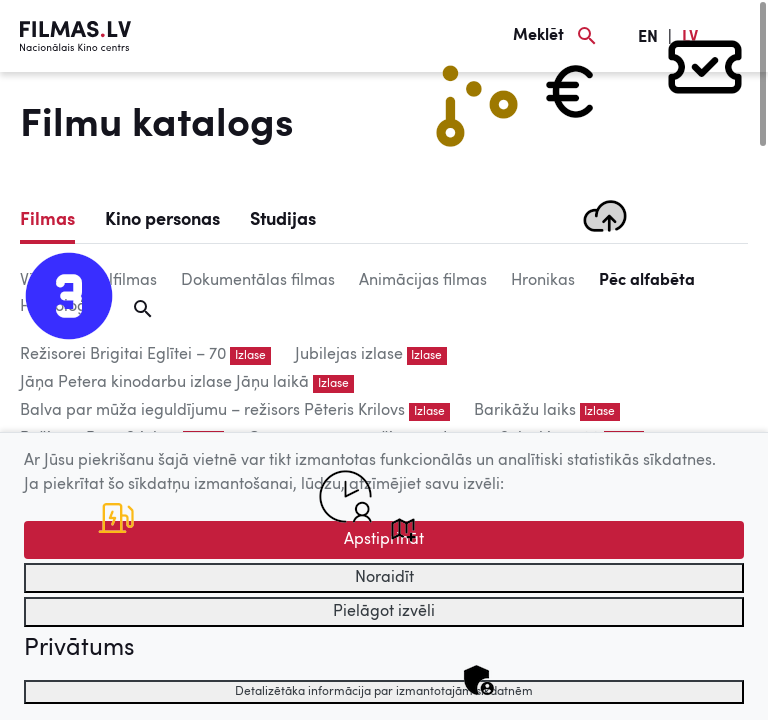 The width and height of the screenshot is (768, 720). I want to click on find nearby electric vehicle charging stations, so click(115, 518).